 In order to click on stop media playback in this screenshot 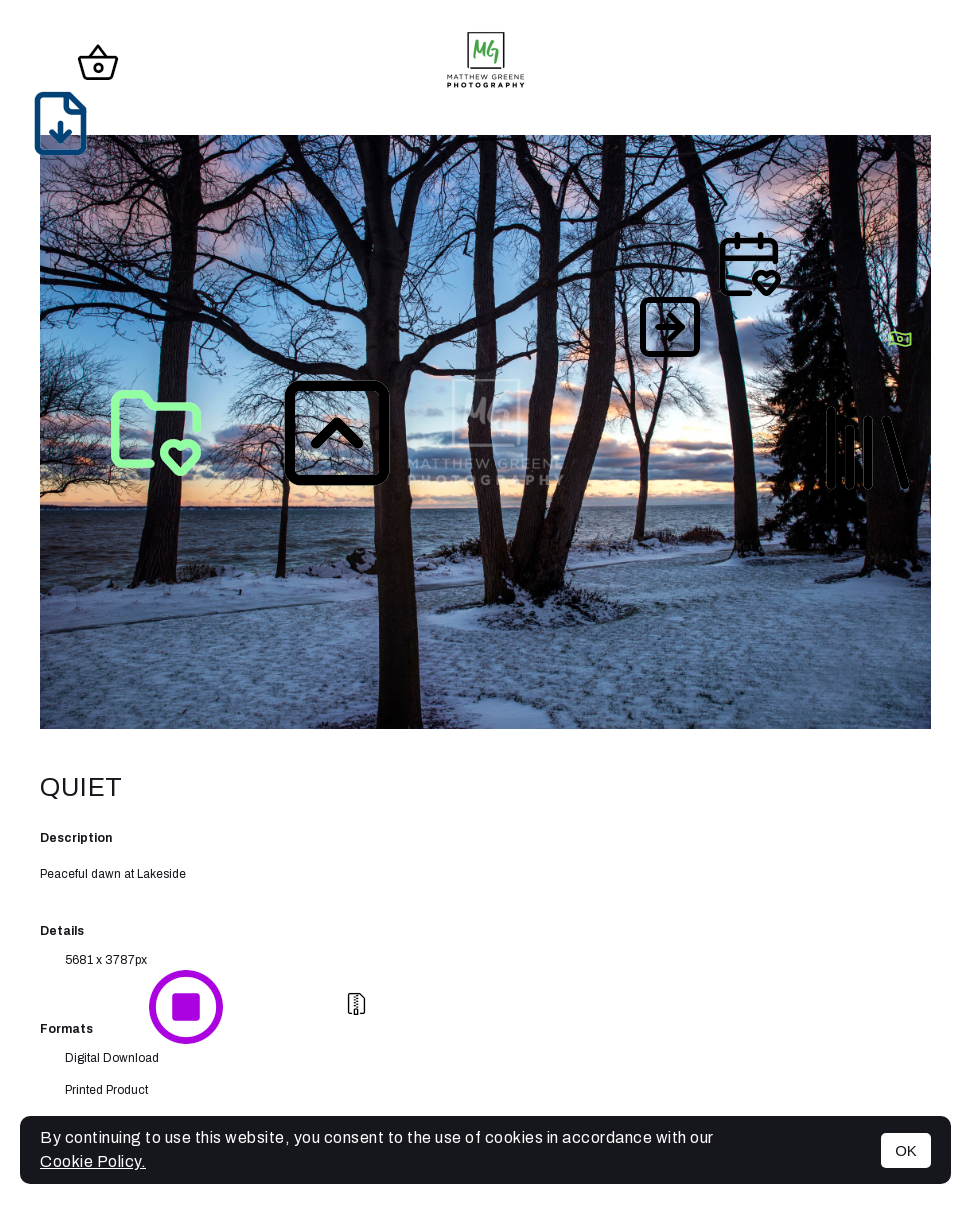, I will do `click(186, 1007)`.